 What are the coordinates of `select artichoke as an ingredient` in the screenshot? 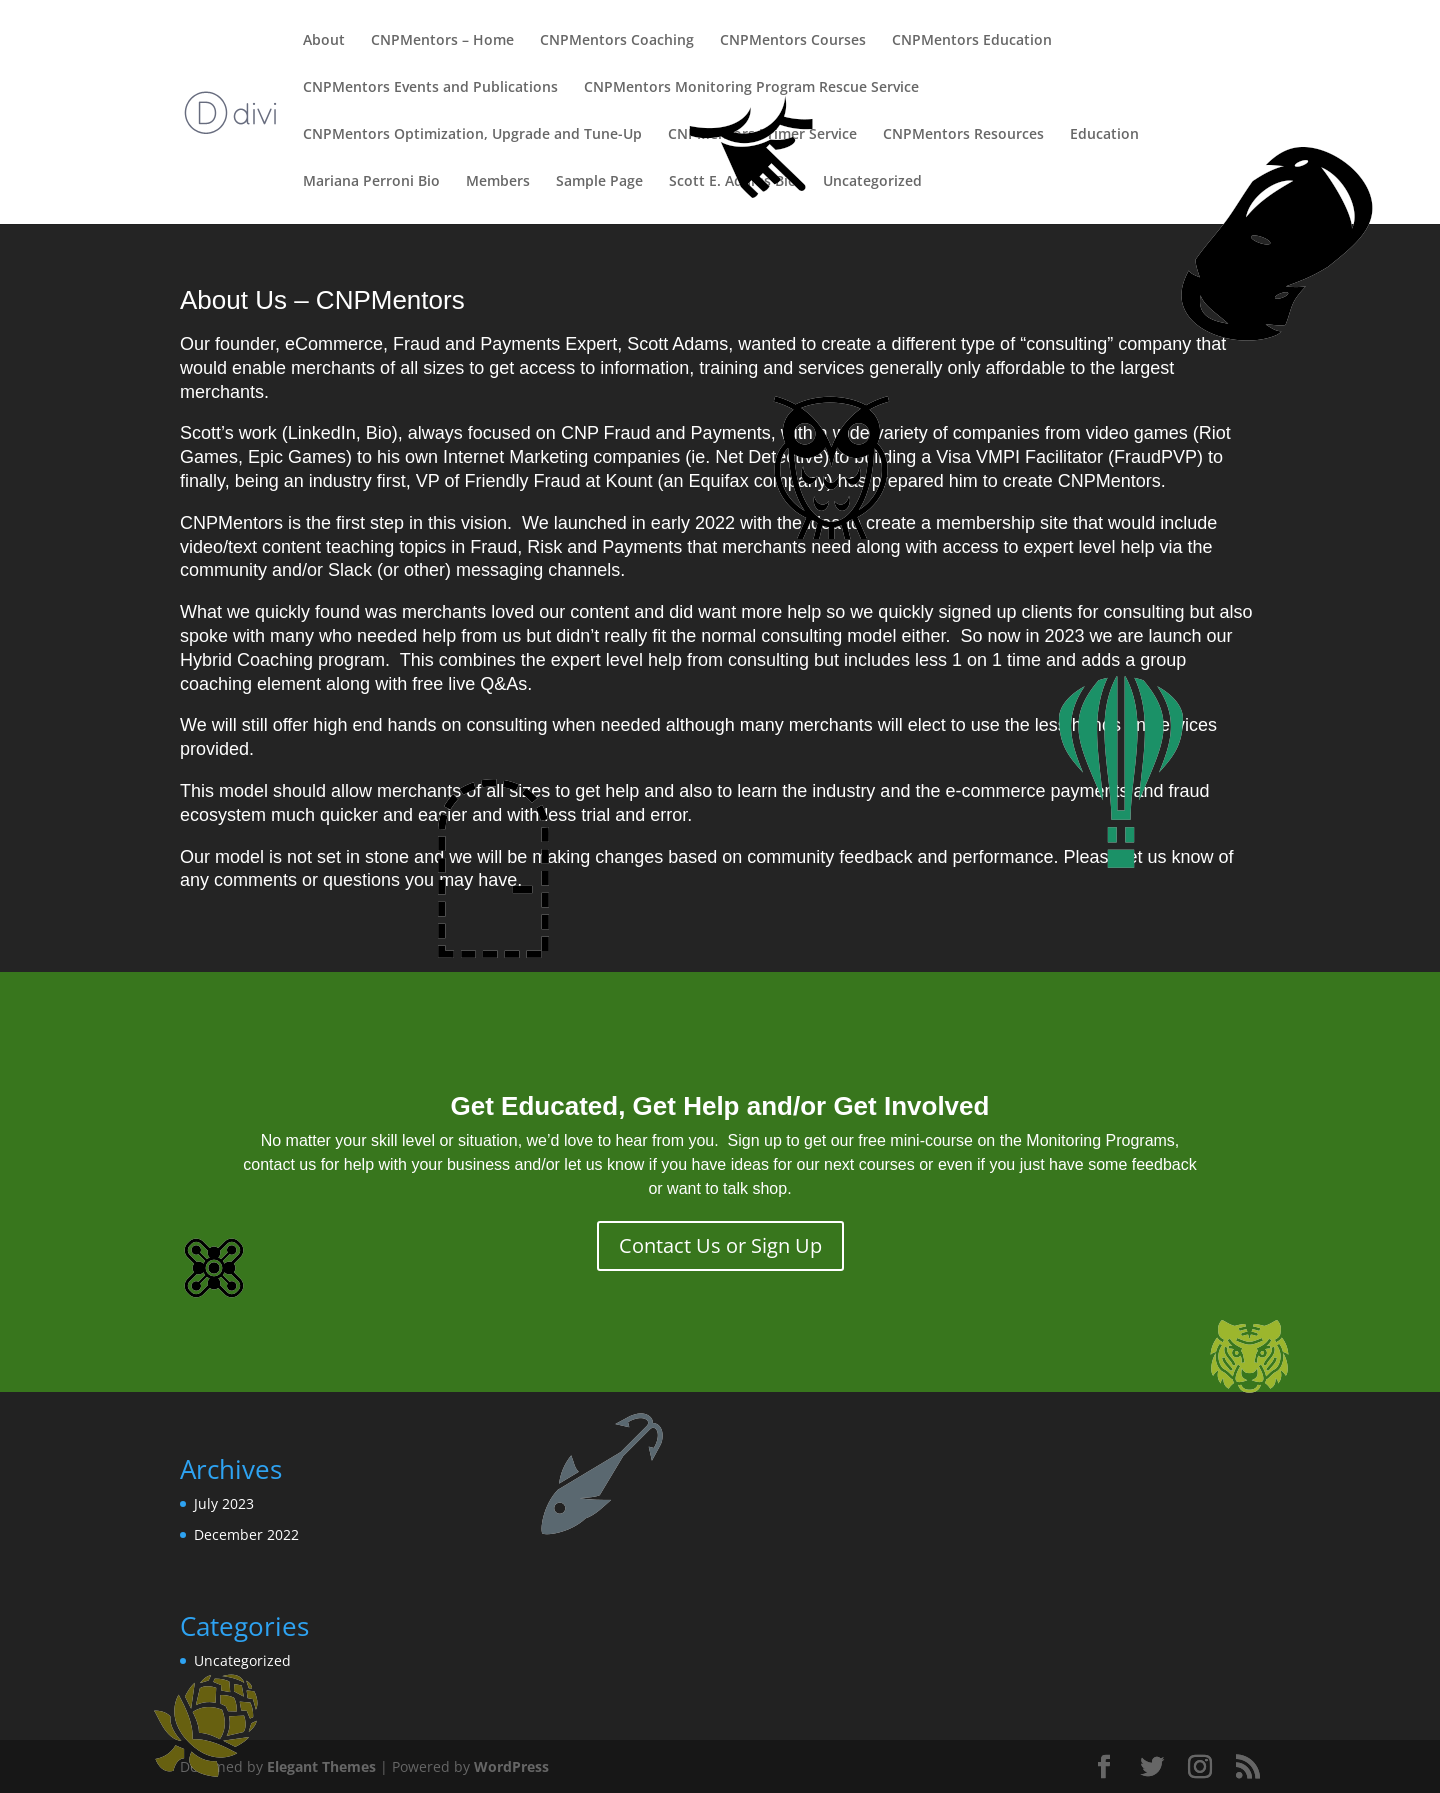 It's located at (206, 1725).